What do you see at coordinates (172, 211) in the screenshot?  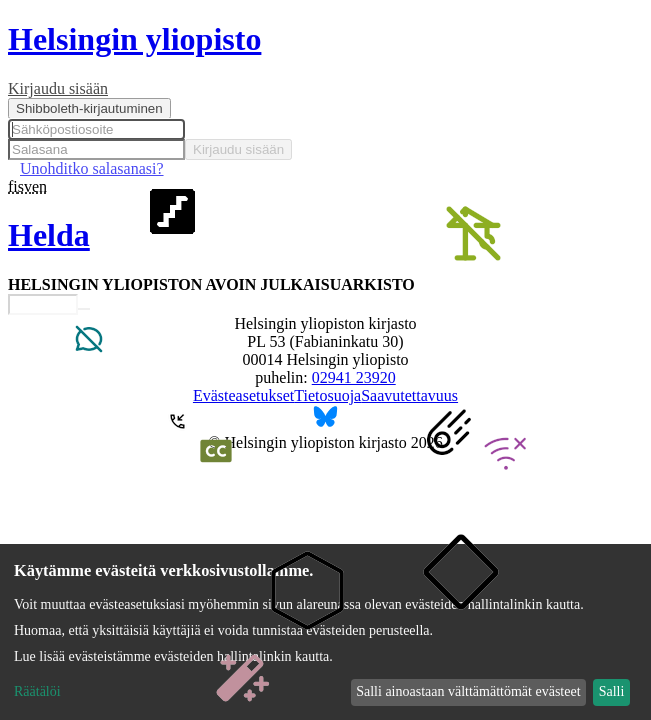 I see `indicates stairs or stairway access` at bounding box center [172, 211].